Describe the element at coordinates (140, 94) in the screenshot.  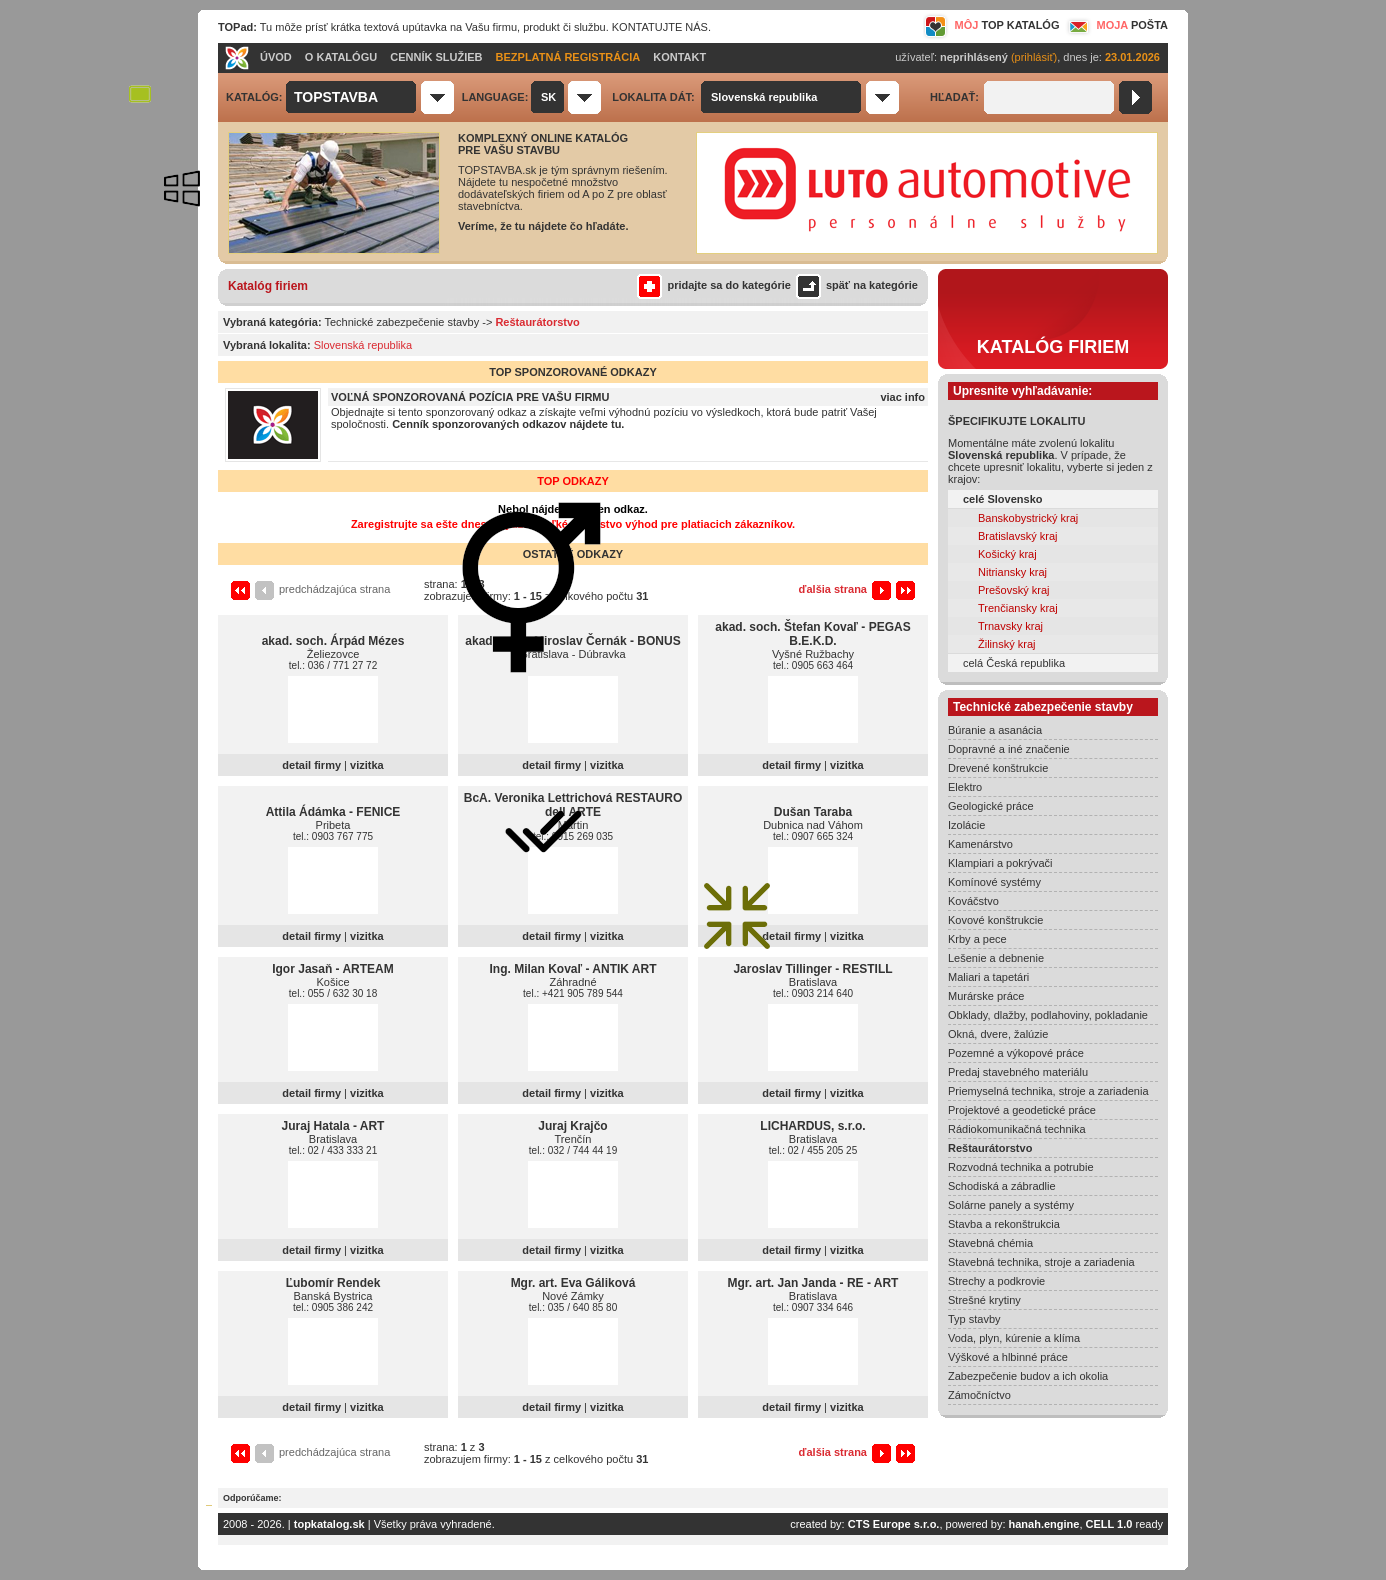
I see `switch to landscape orientation` at that location.